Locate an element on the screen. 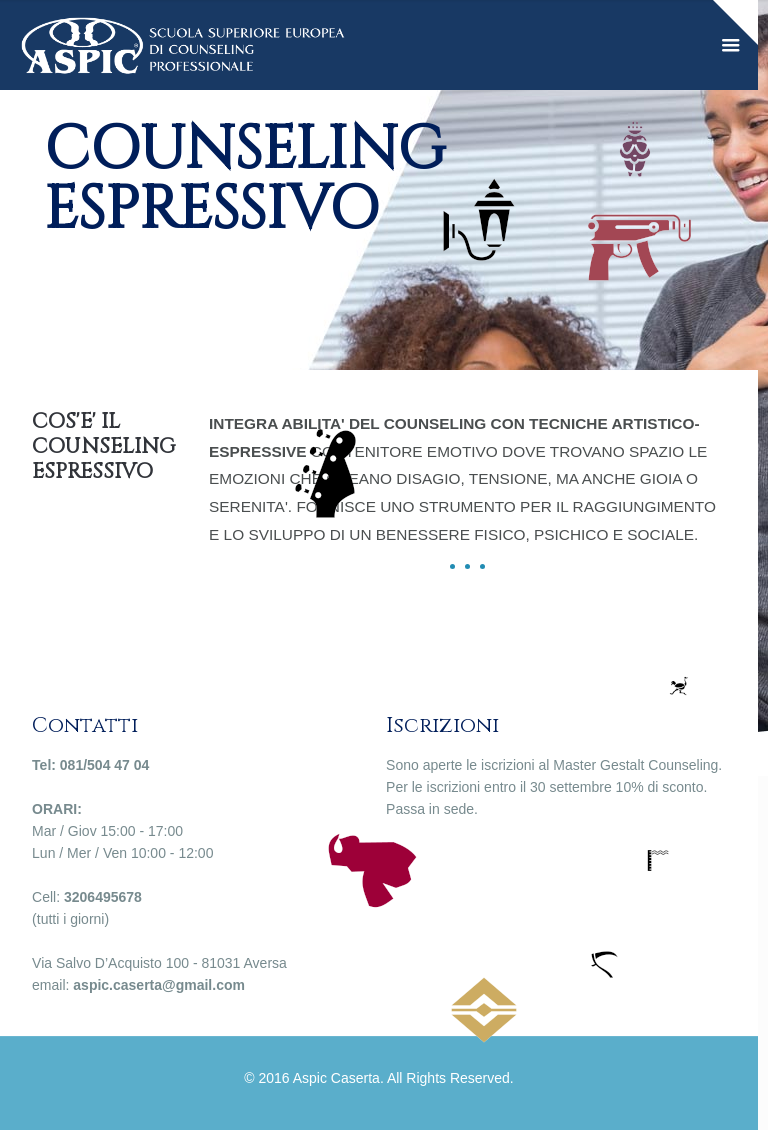 The height and width of the screenshot is (1130, 768). select the scythe weapon or tool is located at coordinates (604, 964).